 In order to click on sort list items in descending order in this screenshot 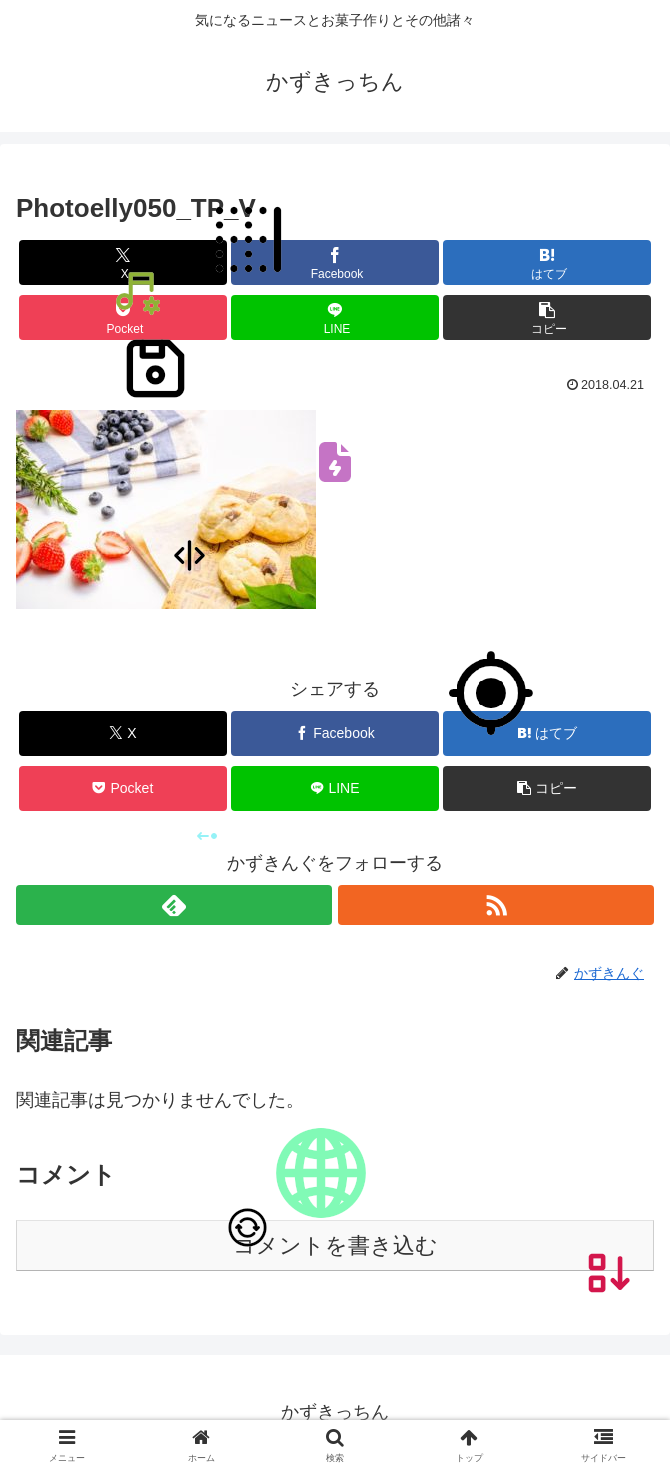, I will do `click(608, 1273)`.